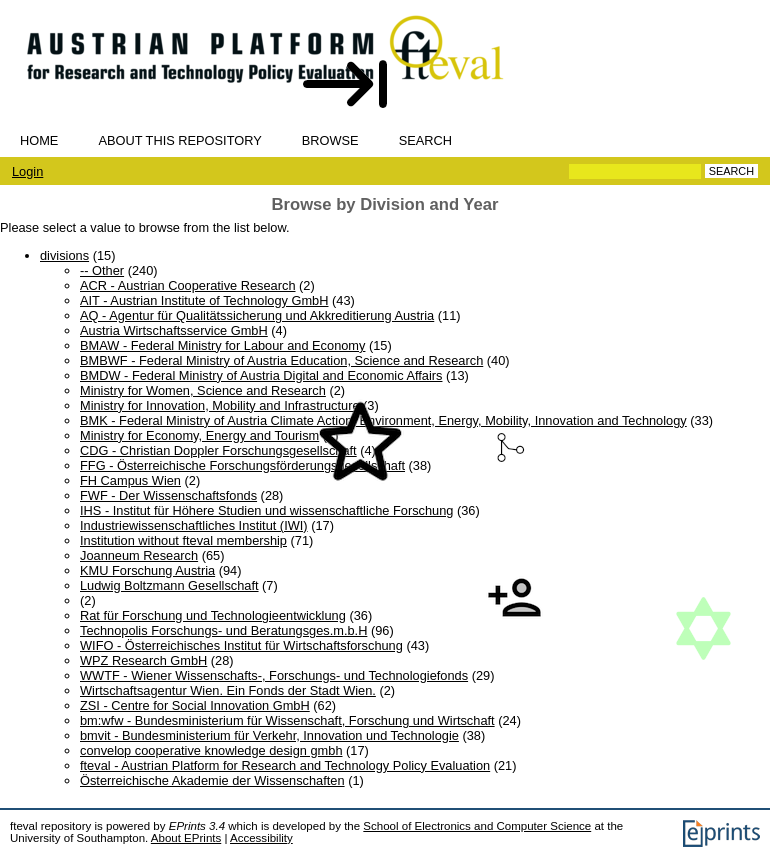 Image resolution: width=770 pixels, height=856 pixels. I want to click on indicates jewish or hebrew content, so click(703, 628).